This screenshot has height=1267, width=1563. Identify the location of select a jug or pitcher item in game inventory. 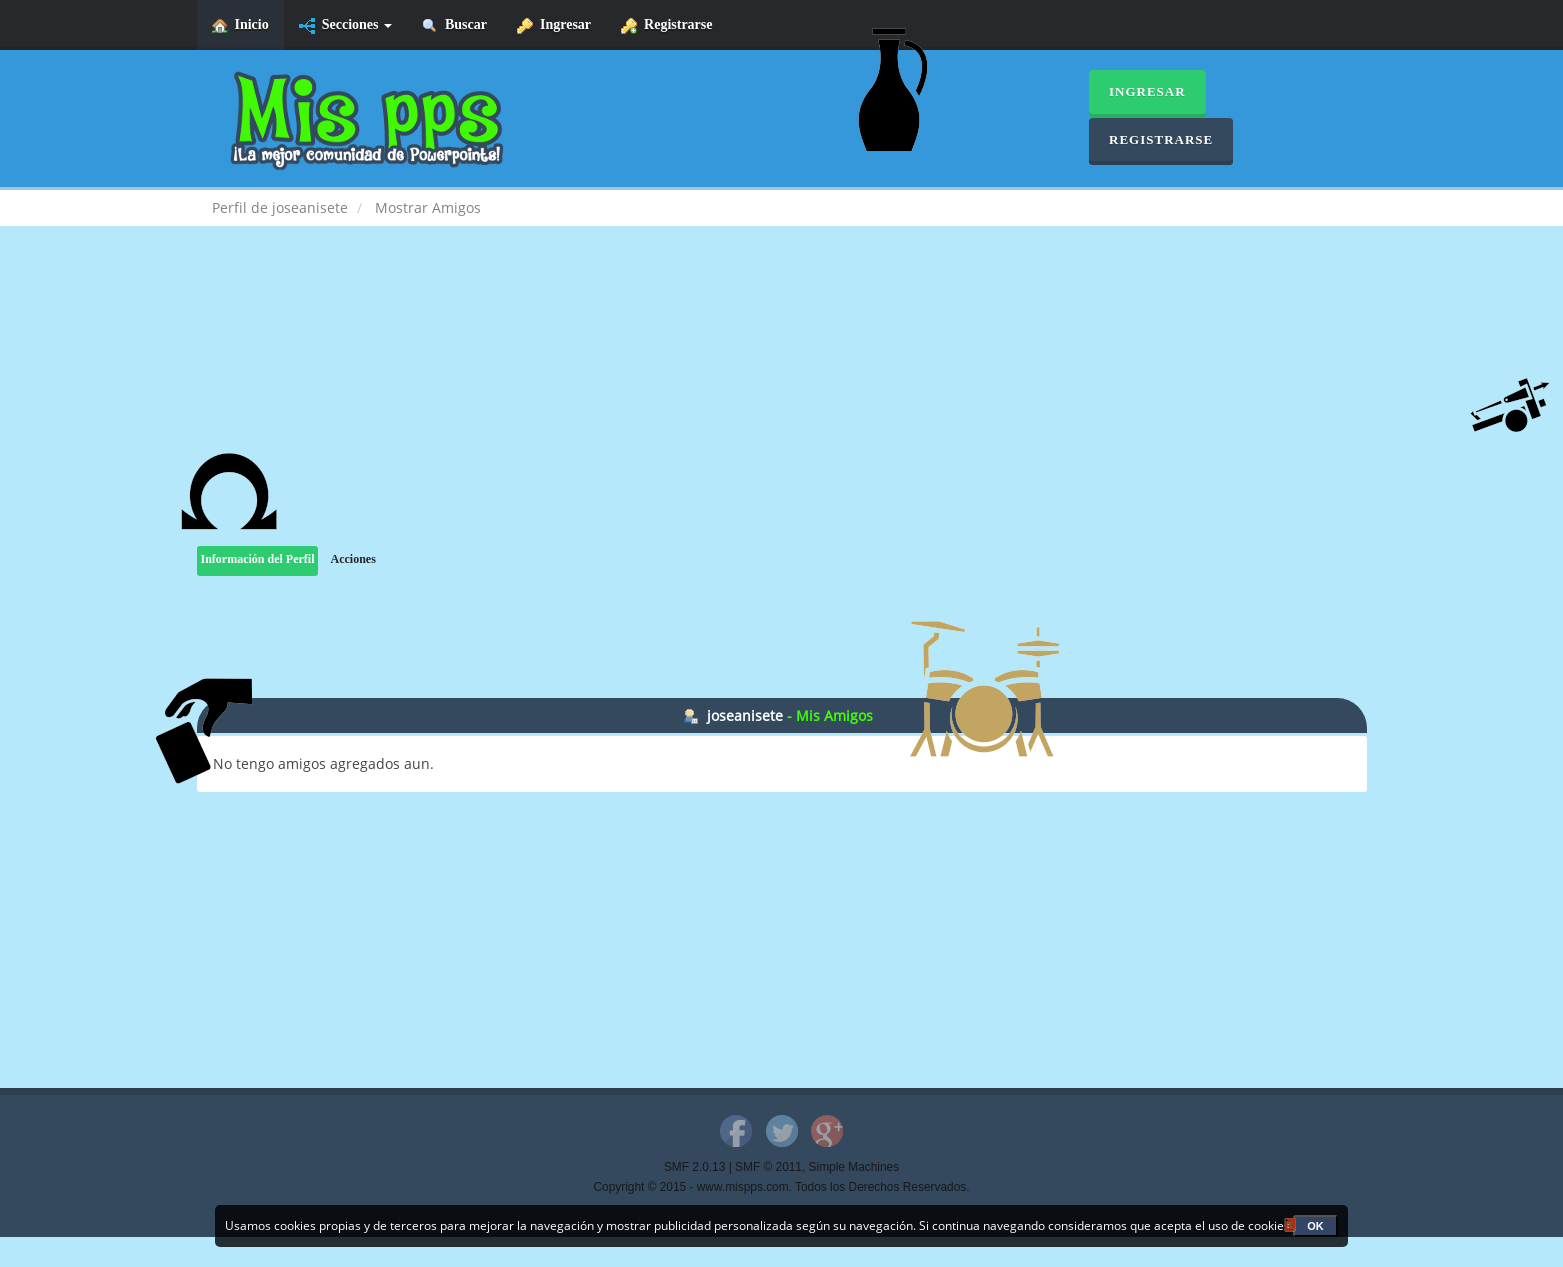
(893, 90).